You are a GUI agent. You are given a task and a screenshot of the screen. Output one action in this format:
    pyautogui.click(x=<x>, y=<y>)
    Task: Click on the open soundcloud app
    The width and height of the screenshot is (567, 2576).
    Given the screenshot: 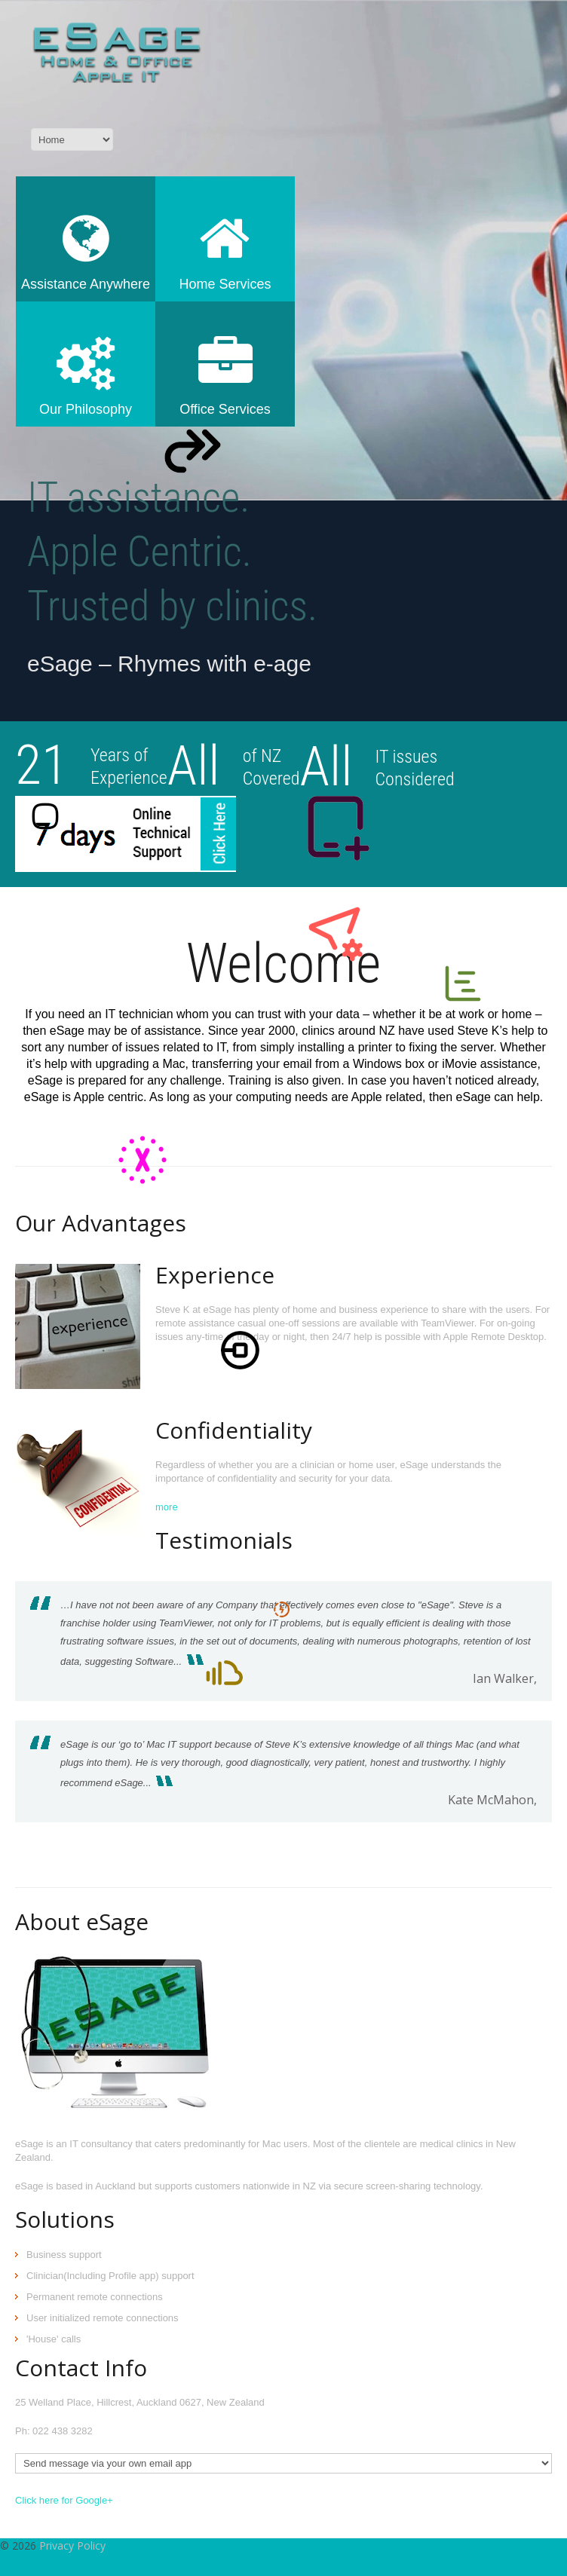 What is the action you would take?
    pyautogui.click(x=224, y=1674)
    